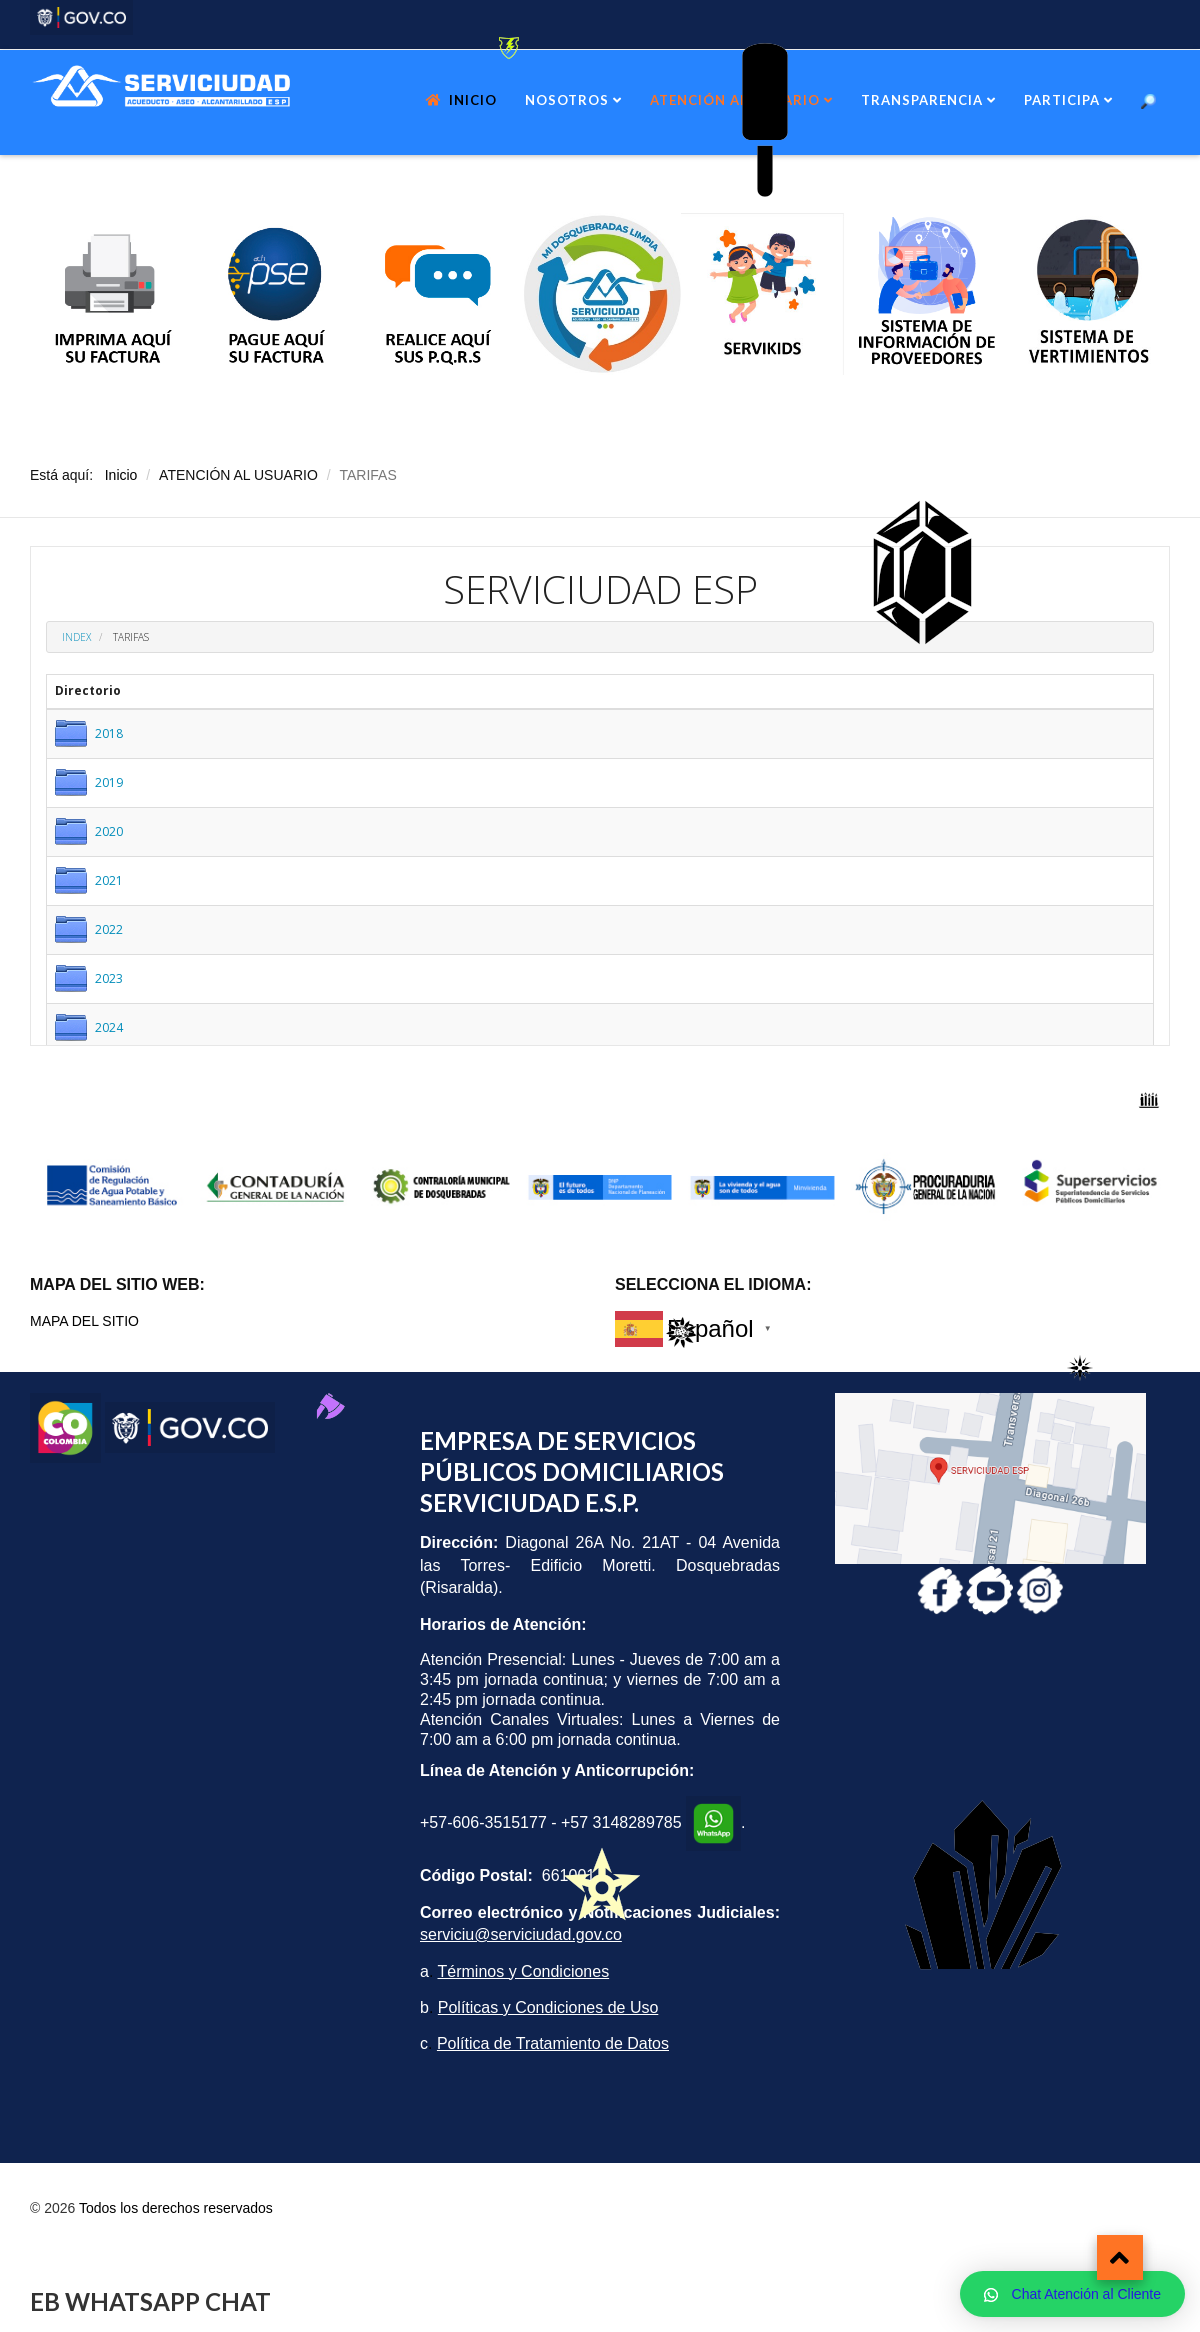 This screenshot has height=2332, width=1200. What do you see at coordinates (1149, 1098) in the screenshot?
I see `access candle or lighting settings` at bounding box center [1149, 1098].